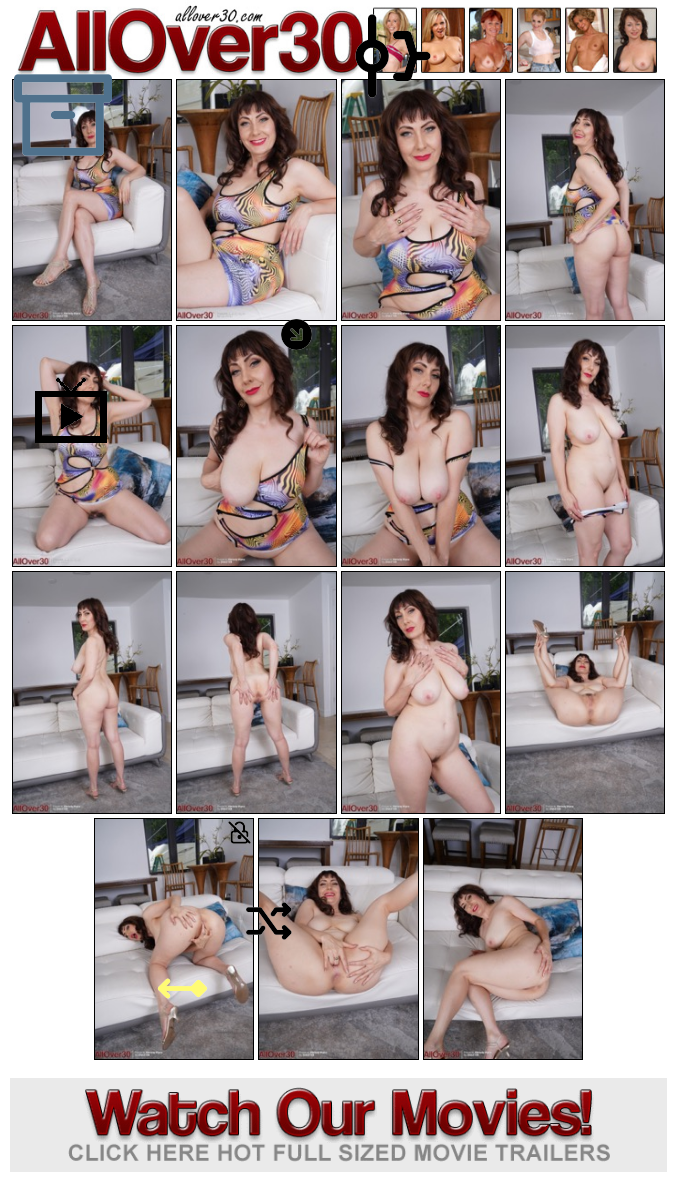  I want to click on go back or return to previous step, so click(182, 988).